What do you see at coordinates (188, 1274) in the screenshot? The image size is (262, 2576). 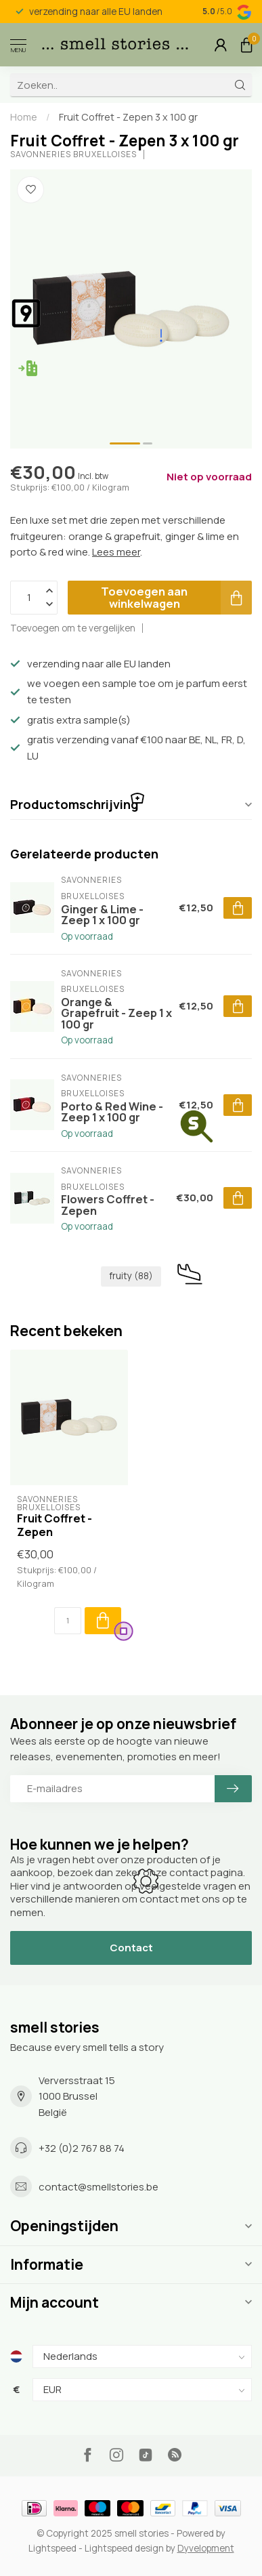 I see `indicates flight arrival or landing status` at bounding box center [188, 1274].